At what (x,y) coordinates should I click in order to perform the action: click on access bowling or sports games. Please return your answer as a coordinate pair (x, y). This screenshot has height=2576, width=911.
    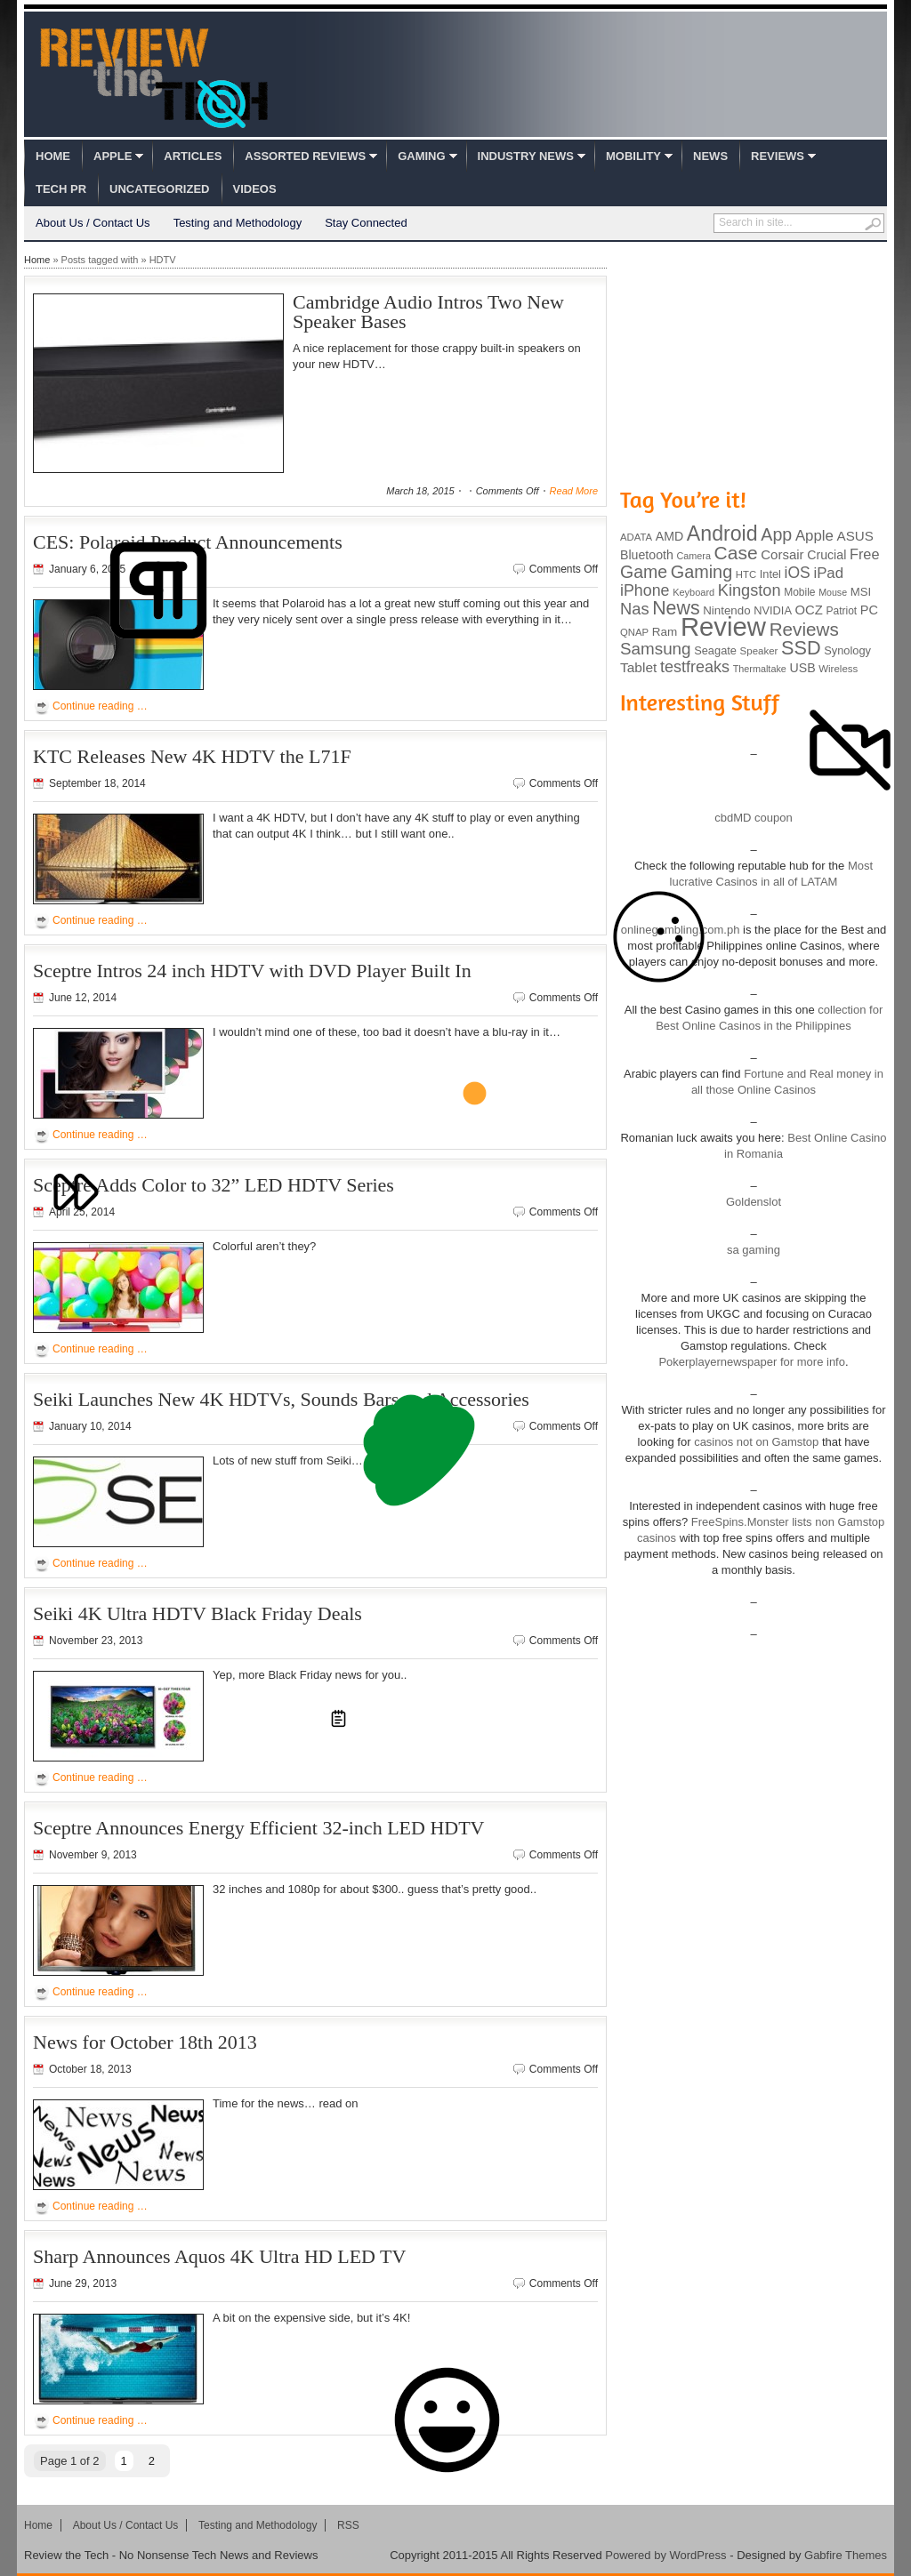
    Looking at the image, I should click on (658, 936).